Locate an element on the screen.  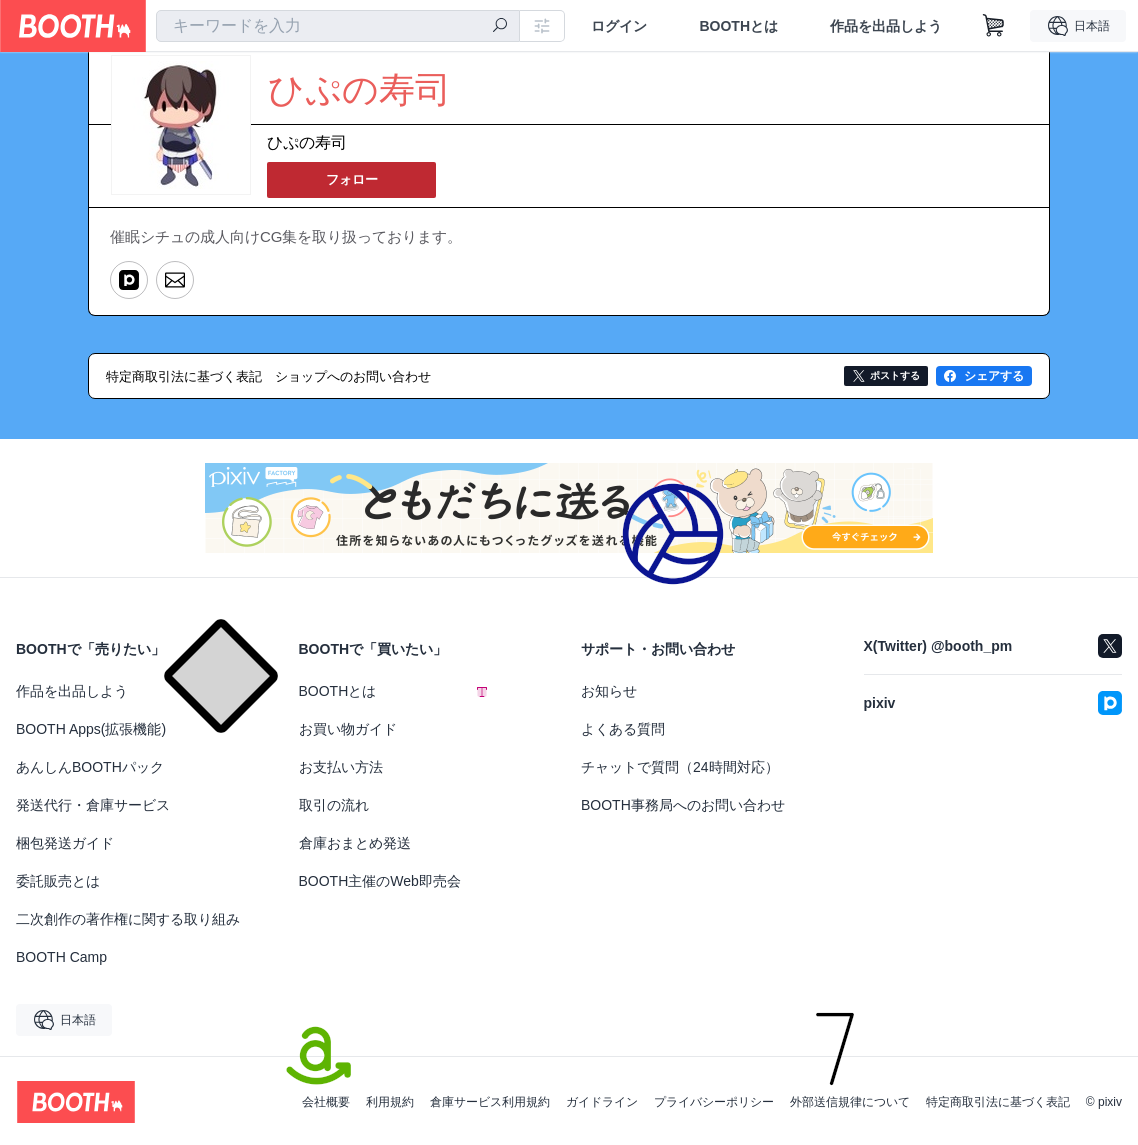
indicates the number seven in a list or sequence is located at coordinates (835, 1049).